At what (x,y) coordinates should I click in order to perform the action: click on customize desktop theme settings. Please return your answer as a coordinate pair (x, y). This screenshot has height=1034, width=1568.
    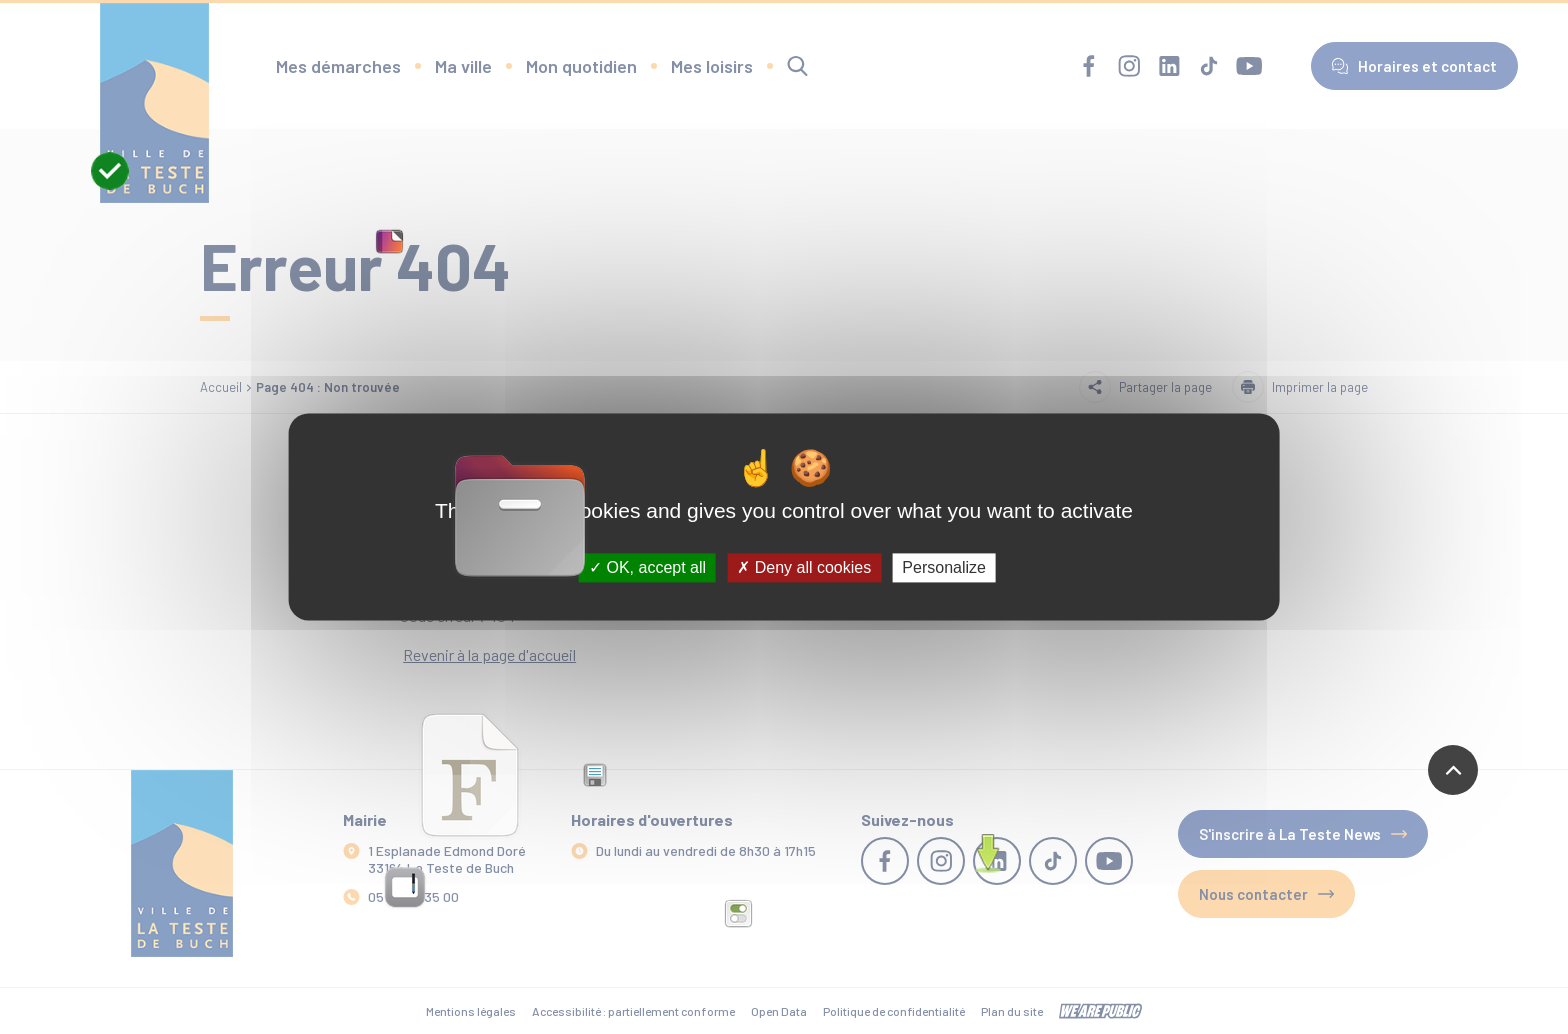
    Looking at the image, I should click on (389, 241).